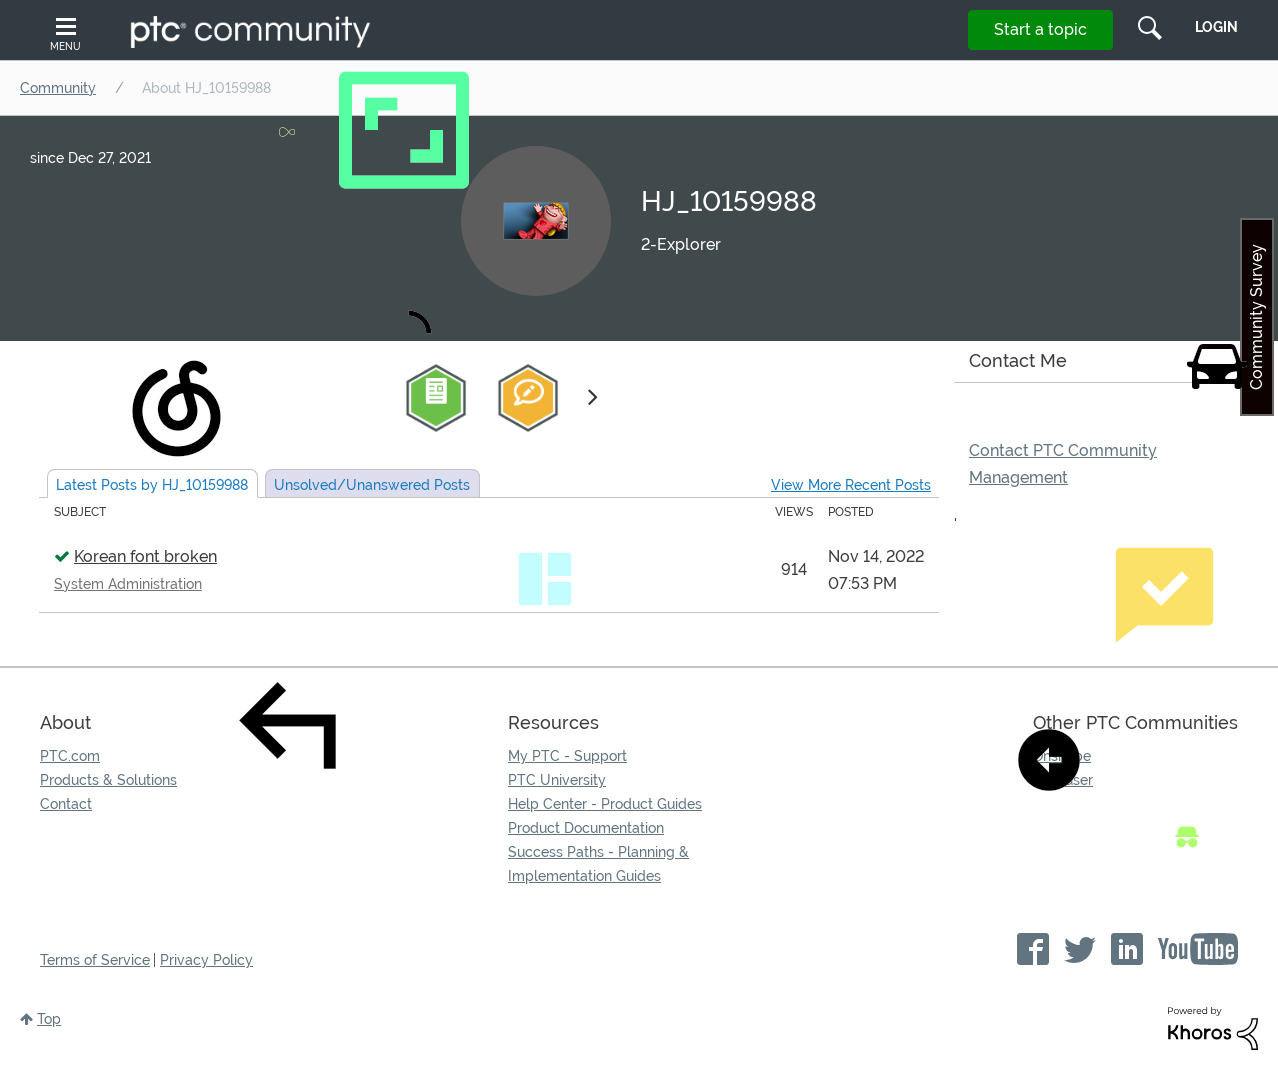  I want to click on open netease cloud music app, so click(176, 408).